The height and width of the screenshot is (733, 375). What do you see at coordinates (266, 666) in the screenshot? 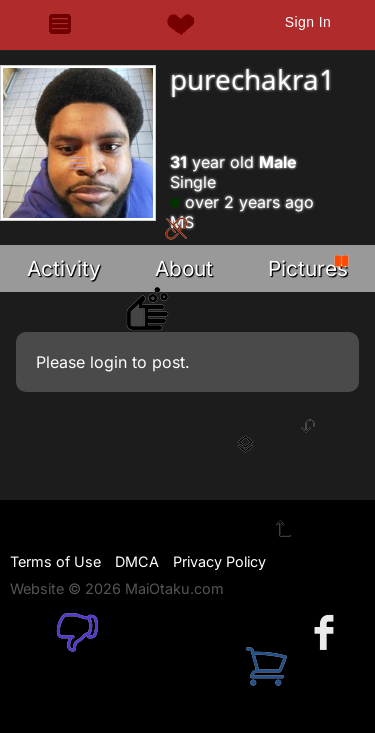
I see `view your shopping cart` at bounding box center [266, 666].